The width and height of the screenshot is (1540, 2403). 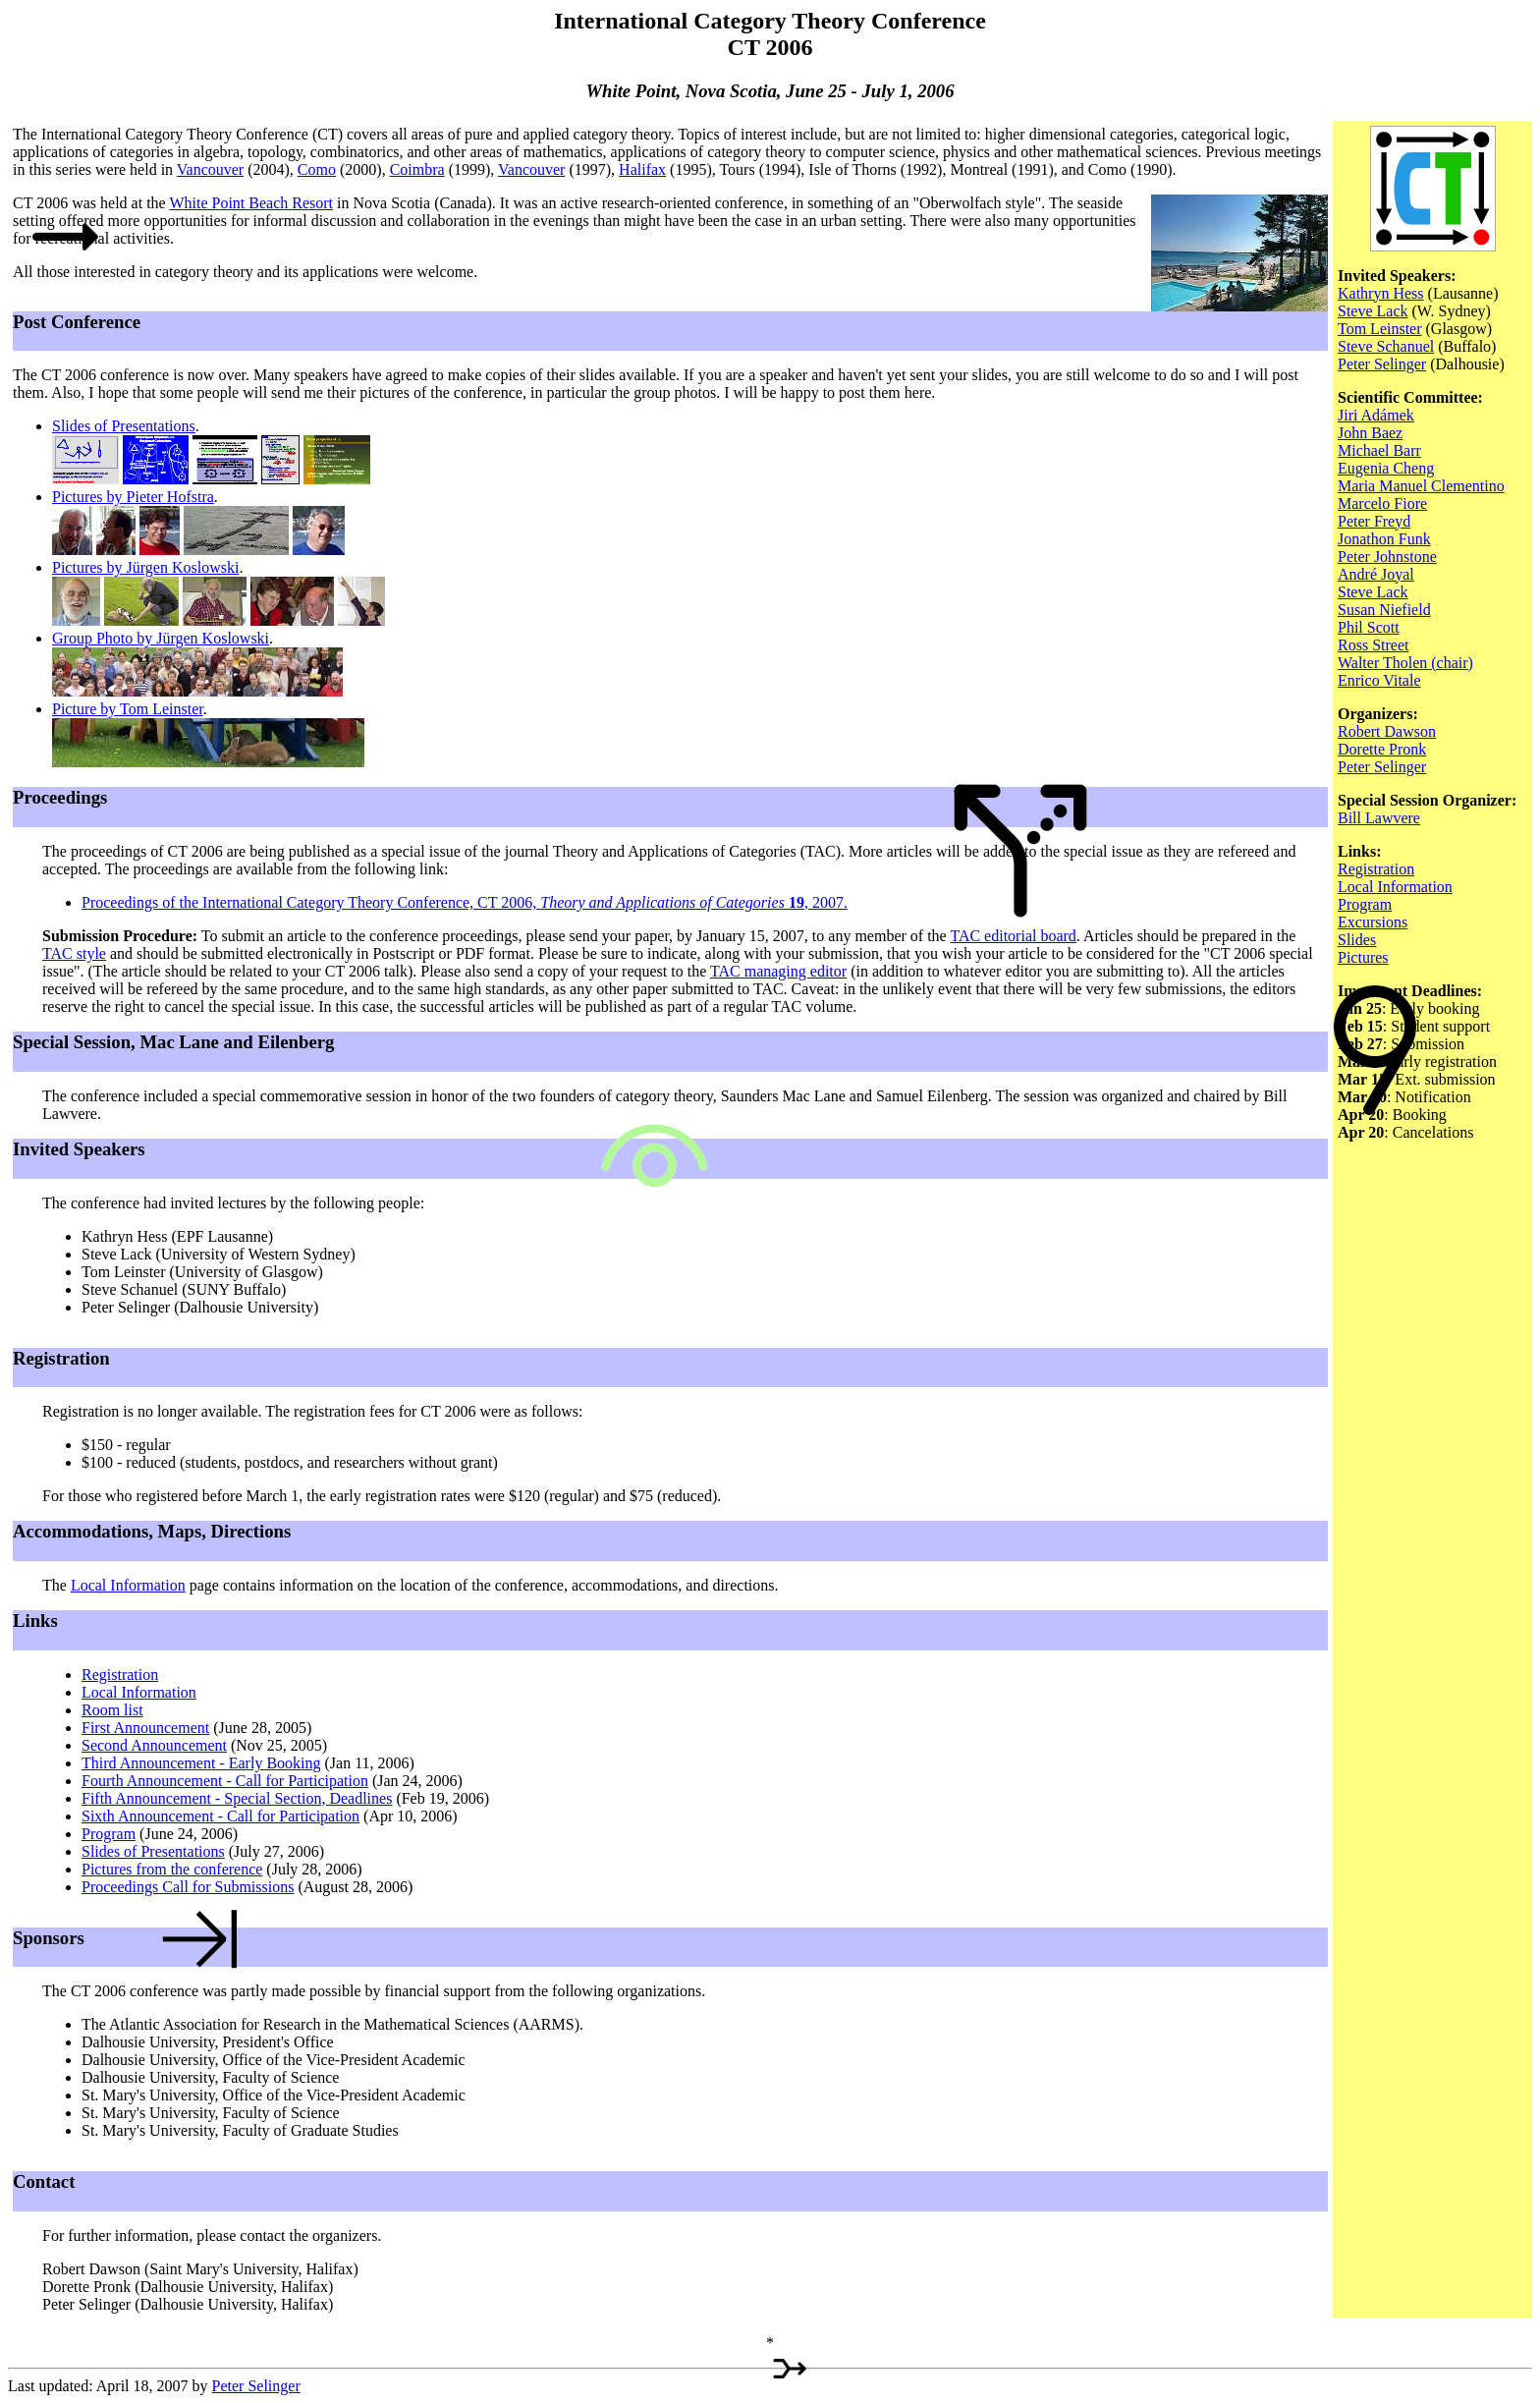 I want to click on move cursor to the next tab stop, so click(x=194, y=1936).